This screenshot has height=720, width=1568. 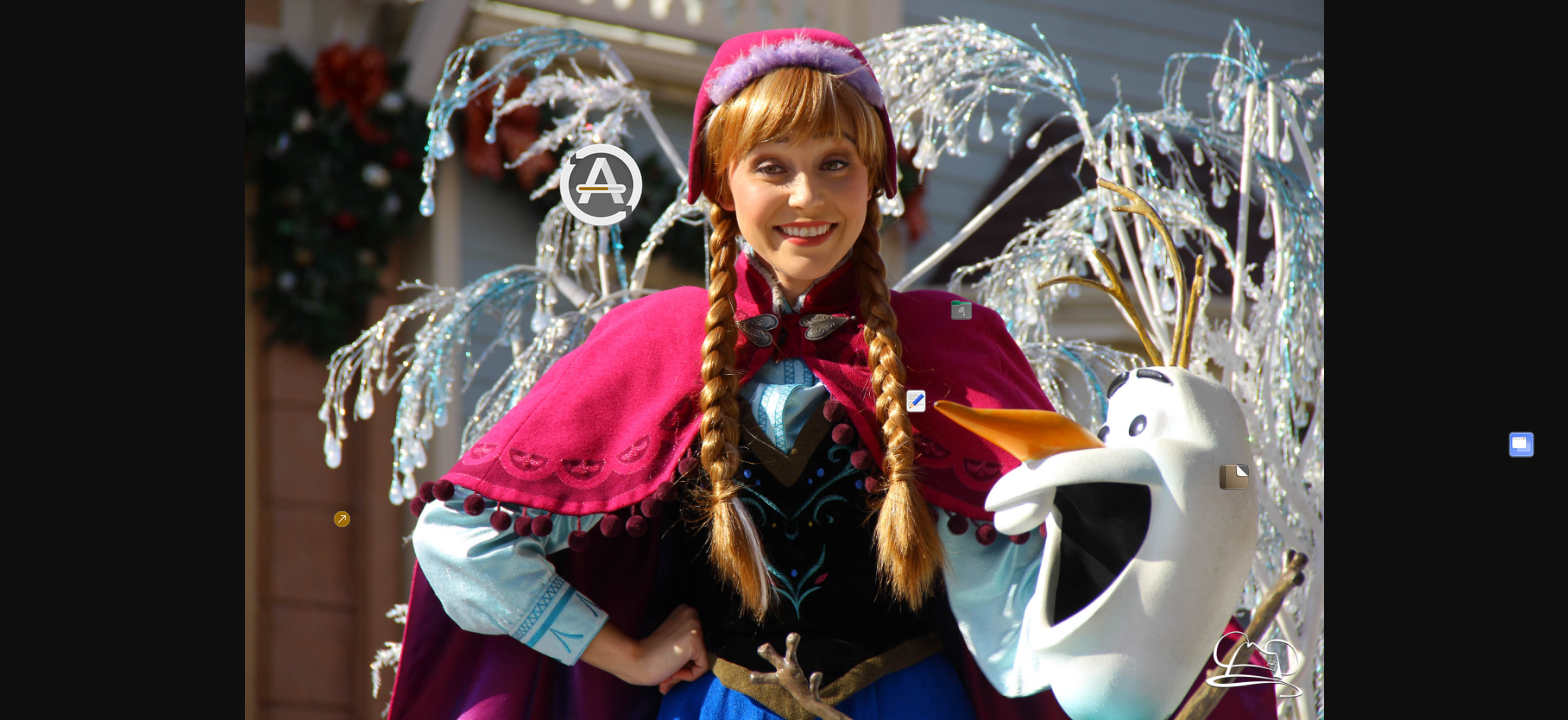 What do you see at coordinates (1521, 444) in the screenshot?
I see `manage startup applications and session settings` at bounding box center [1521, 444].